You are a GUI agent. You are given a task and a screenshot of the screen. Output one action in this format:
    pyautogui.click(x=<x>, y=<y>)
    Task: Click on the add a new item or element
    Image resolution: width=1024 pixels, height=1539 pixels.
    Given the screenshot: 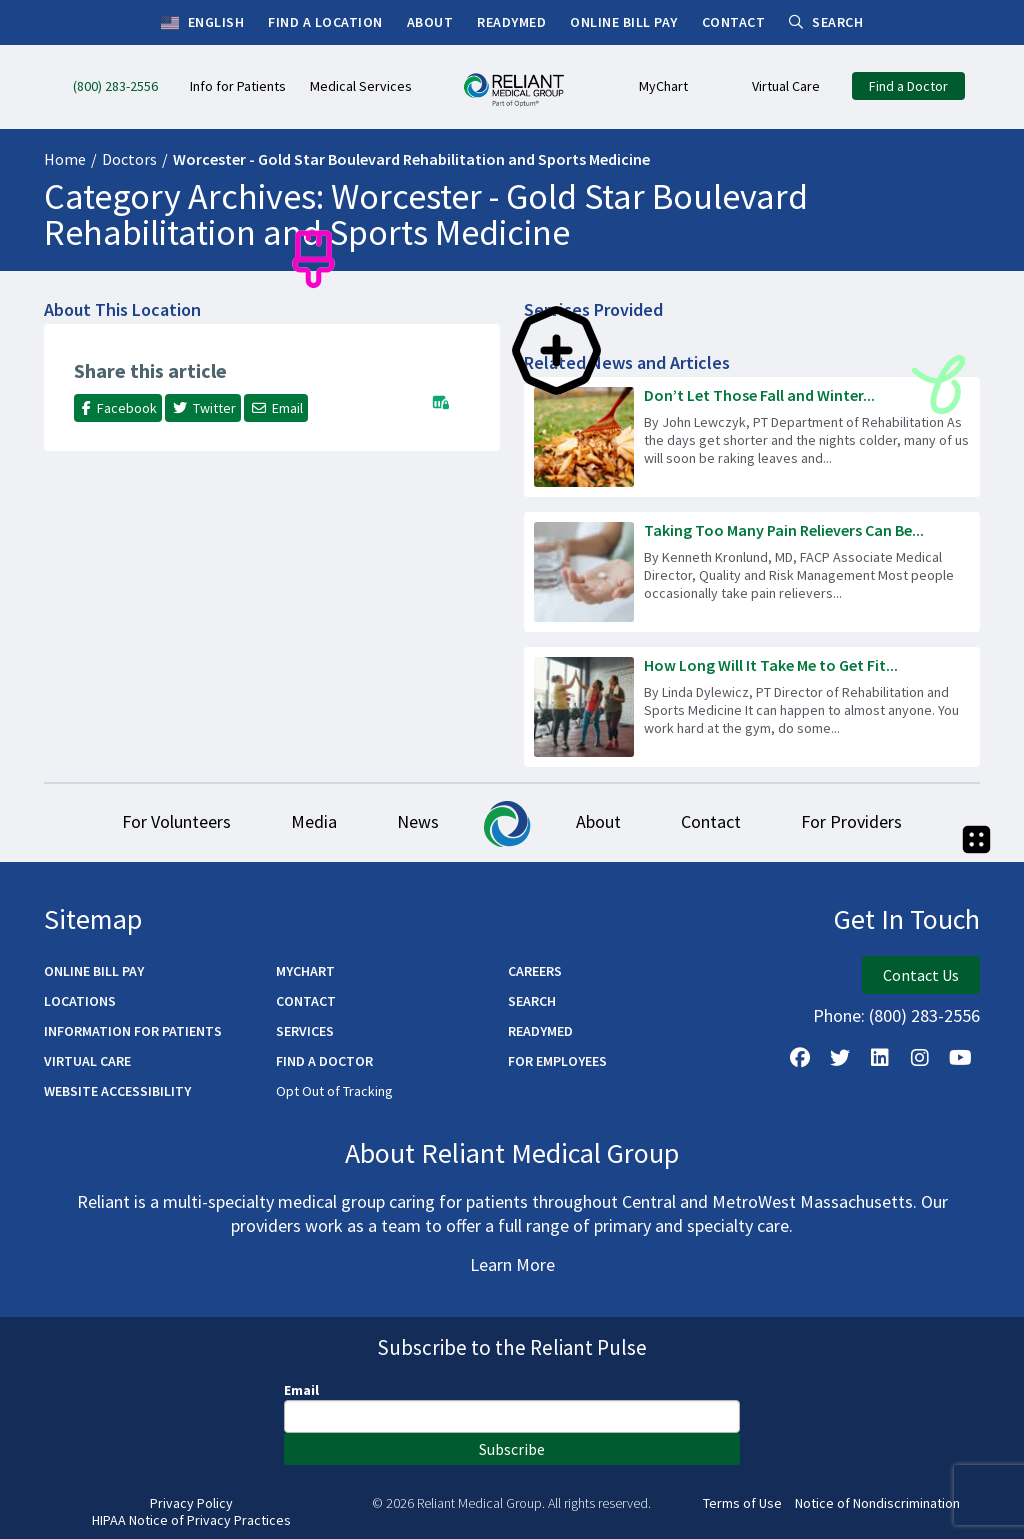 What is the action you would take?
    pyautogui.click(x=556, y=350)
    